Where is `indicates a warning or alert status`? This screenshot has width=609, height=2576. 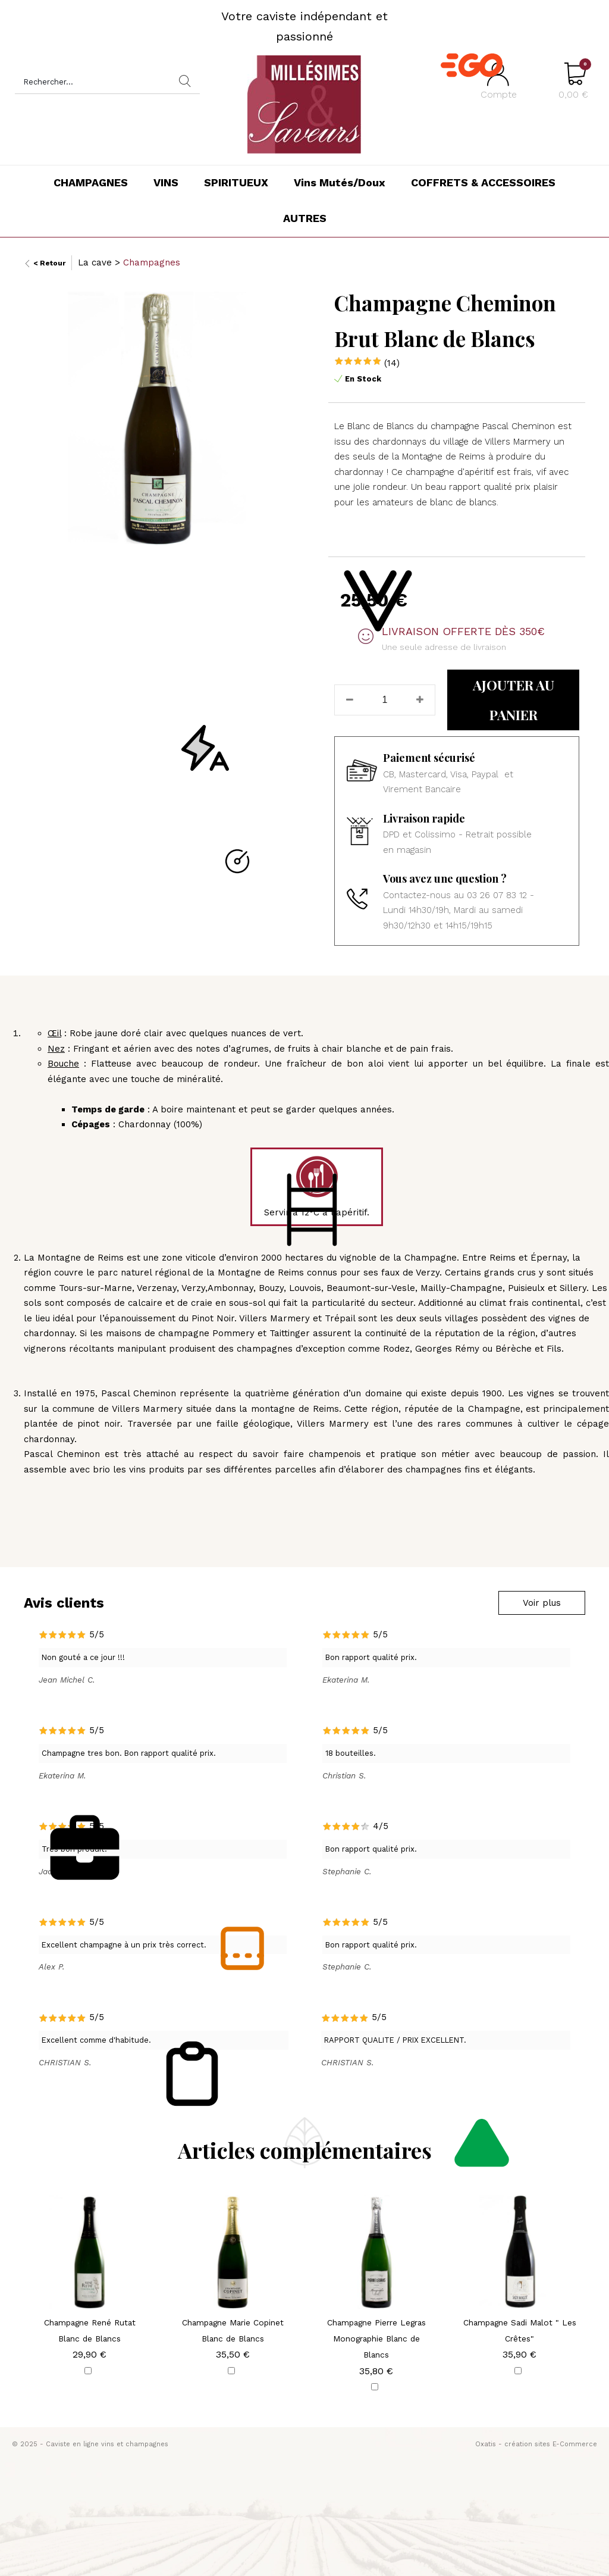 indicates a warning or alert status is located at coordinates (482, 2144).